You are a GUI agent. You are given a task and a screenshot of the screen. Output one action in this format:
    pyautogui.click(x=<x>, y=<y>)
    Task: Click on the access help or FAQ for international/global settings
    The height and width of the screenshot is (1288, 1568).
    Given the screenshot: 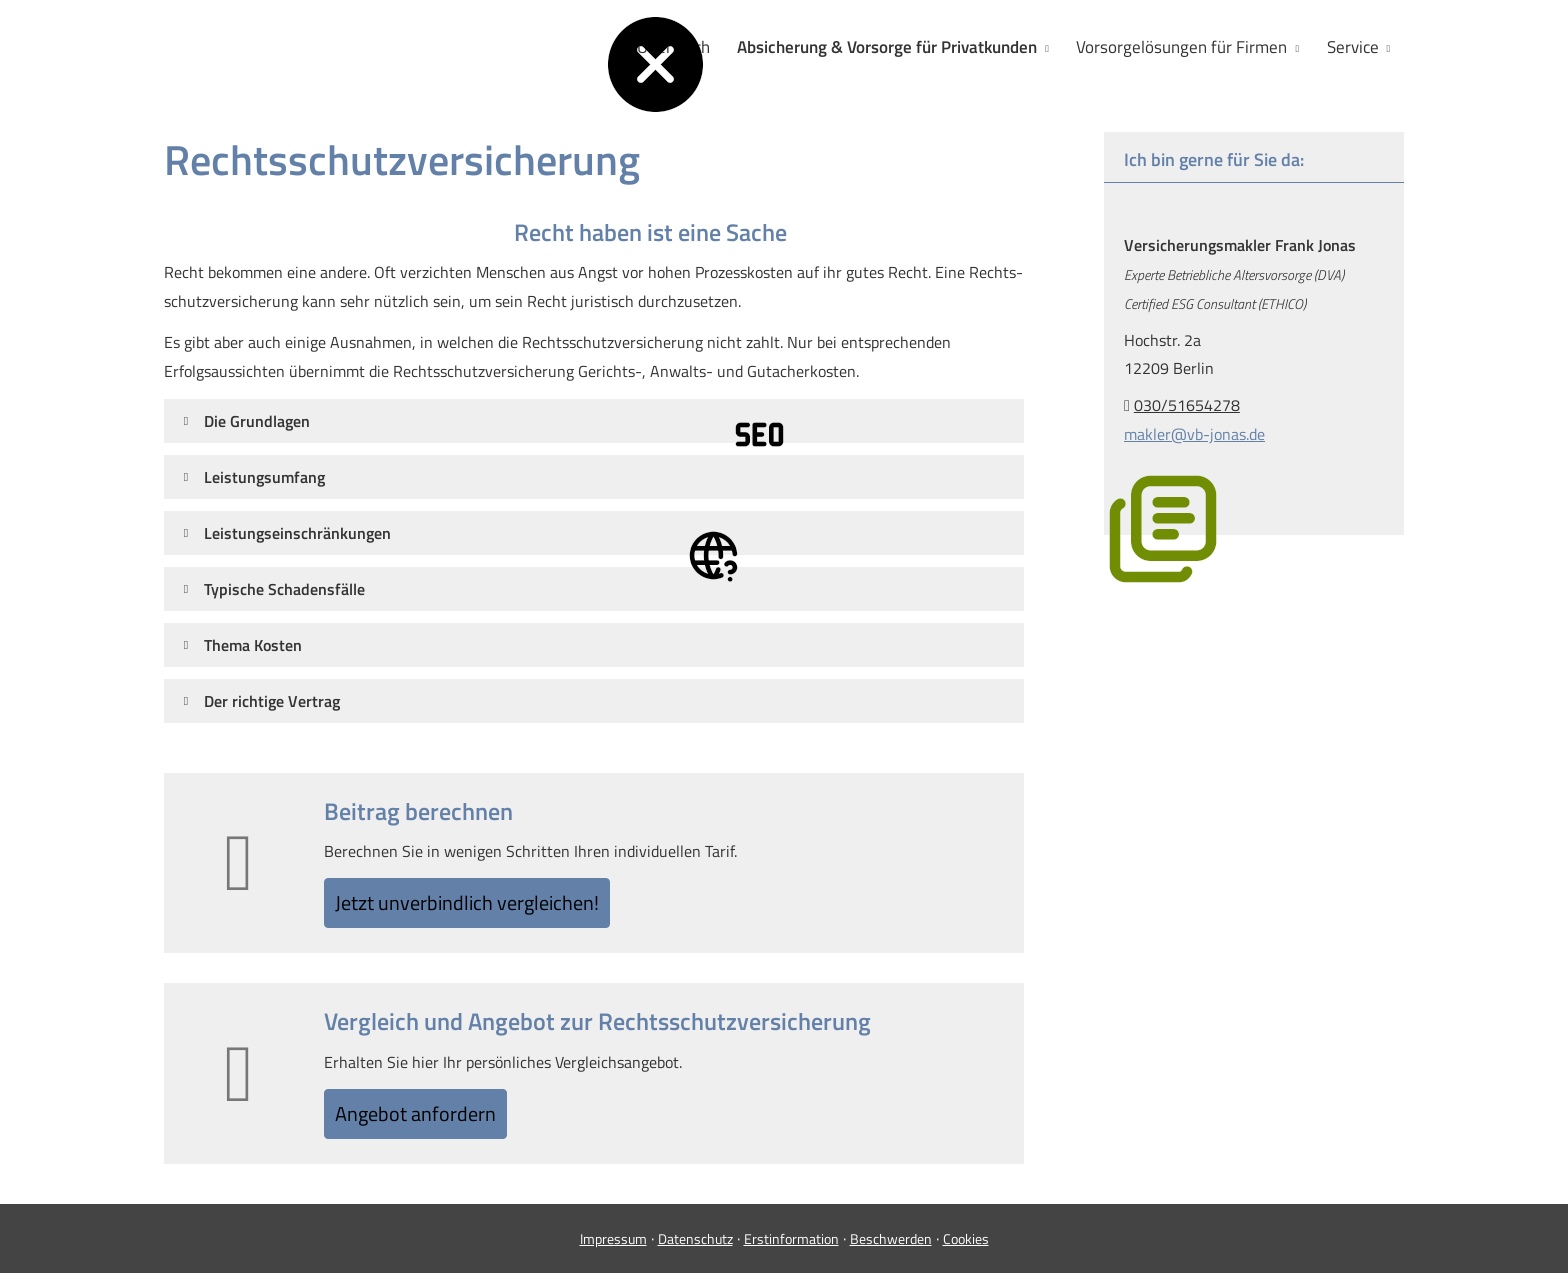 What is the action you would take?
    pyautogui.click(x=713, y=555)
    